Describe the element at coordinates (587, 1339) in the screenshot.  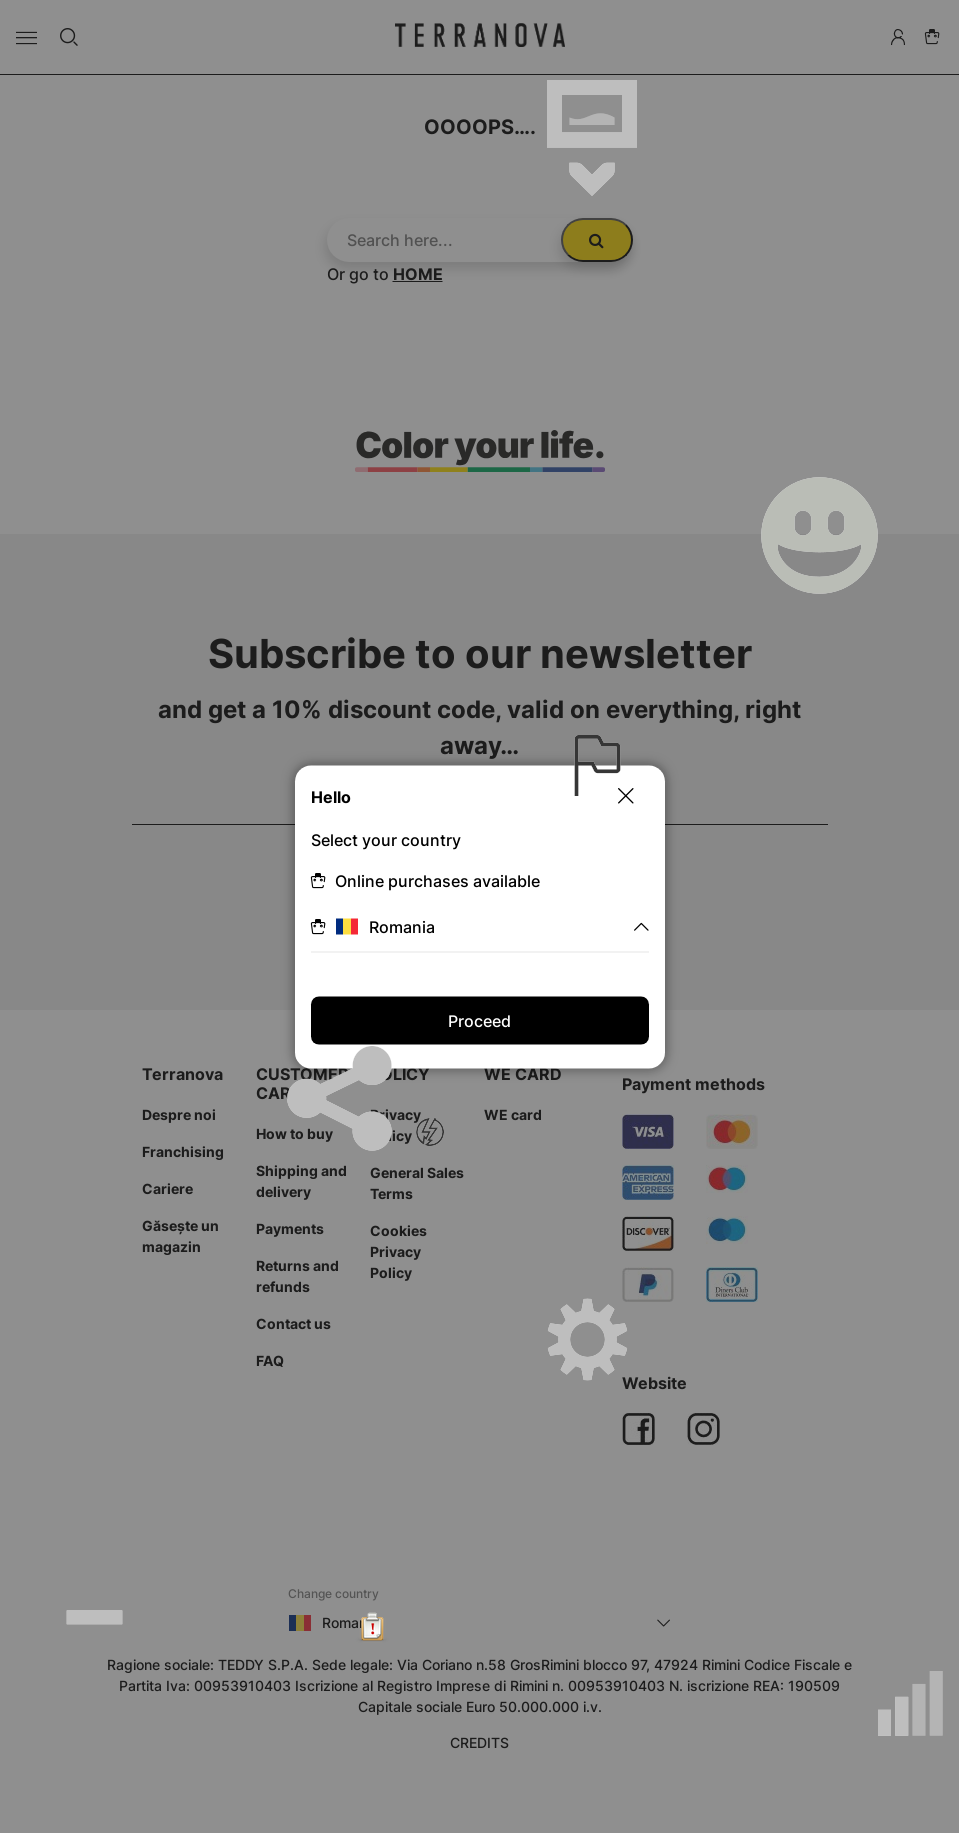
I see `access system settings` at that location.